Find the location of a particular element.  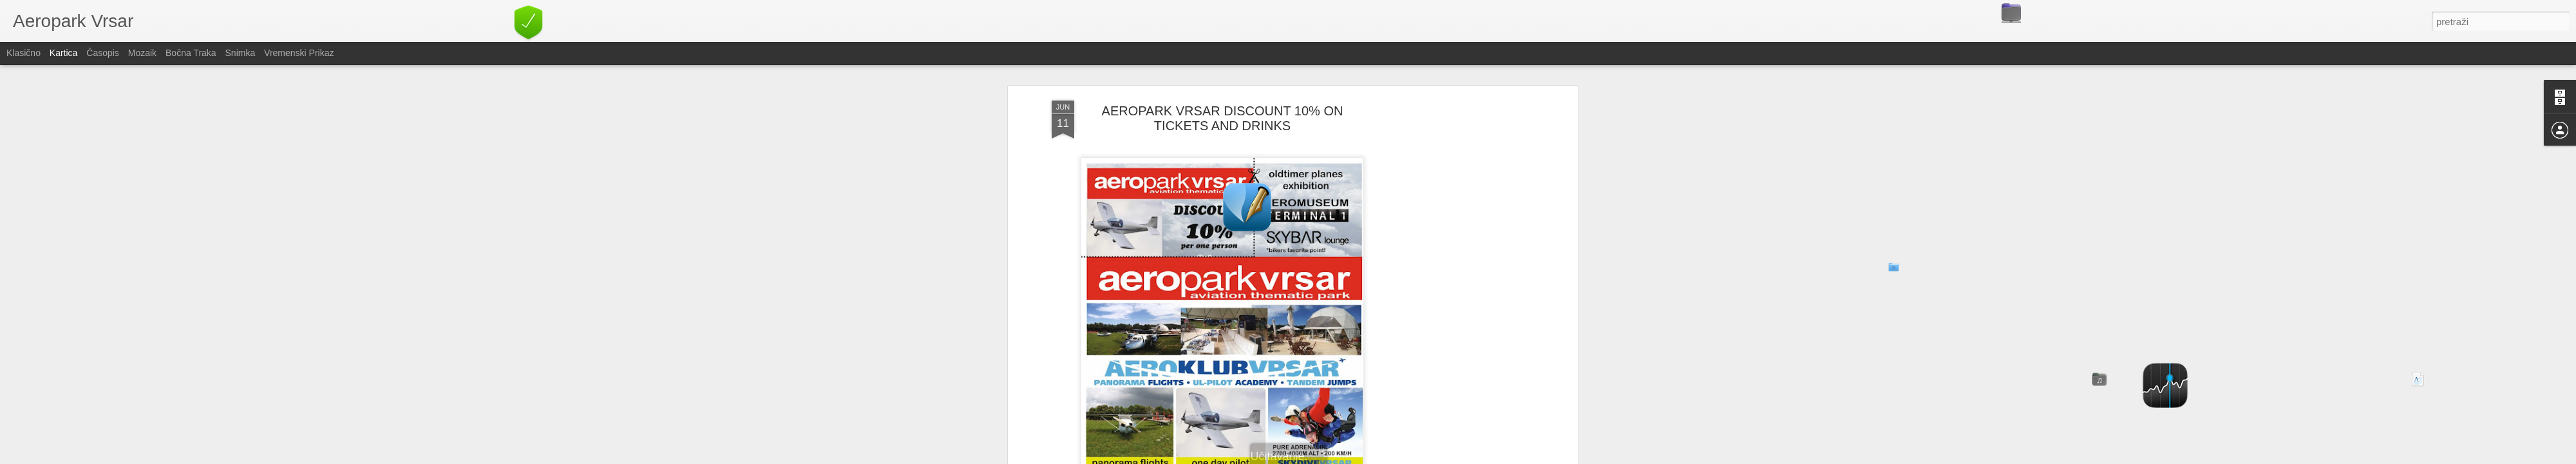

open scribus desktop publishing application is located at coordinates (1247, 207).